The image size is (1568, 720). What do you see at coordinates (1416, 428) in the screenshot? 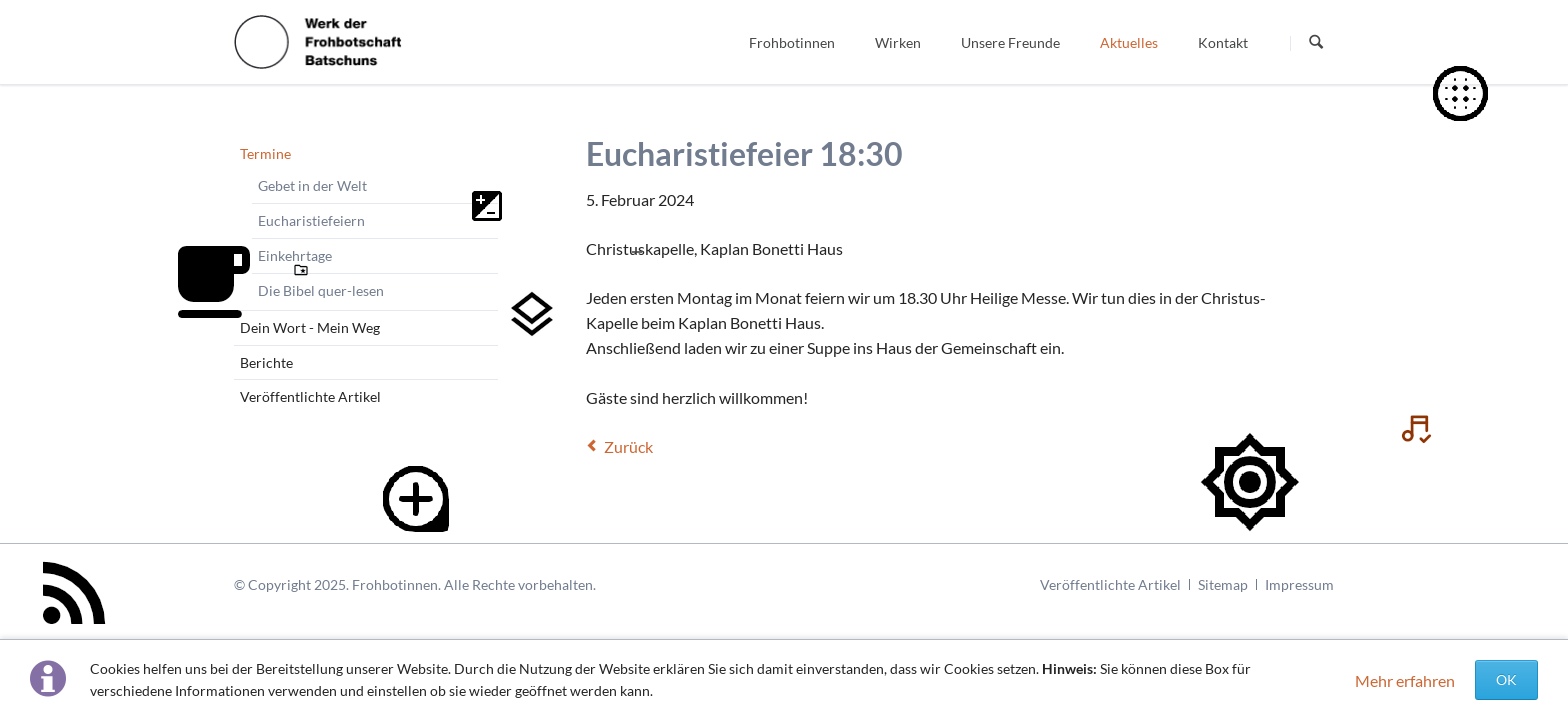
I see `song or track successfully added to library` at bounding box center [1416, 428].